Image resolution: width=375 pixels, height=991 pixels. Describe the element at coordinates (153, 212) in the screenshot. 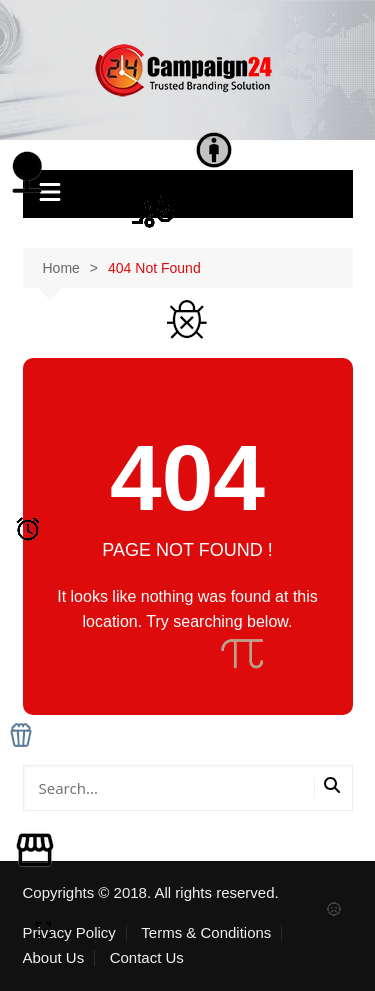

I see `view bike and scooter rental options` at that location.